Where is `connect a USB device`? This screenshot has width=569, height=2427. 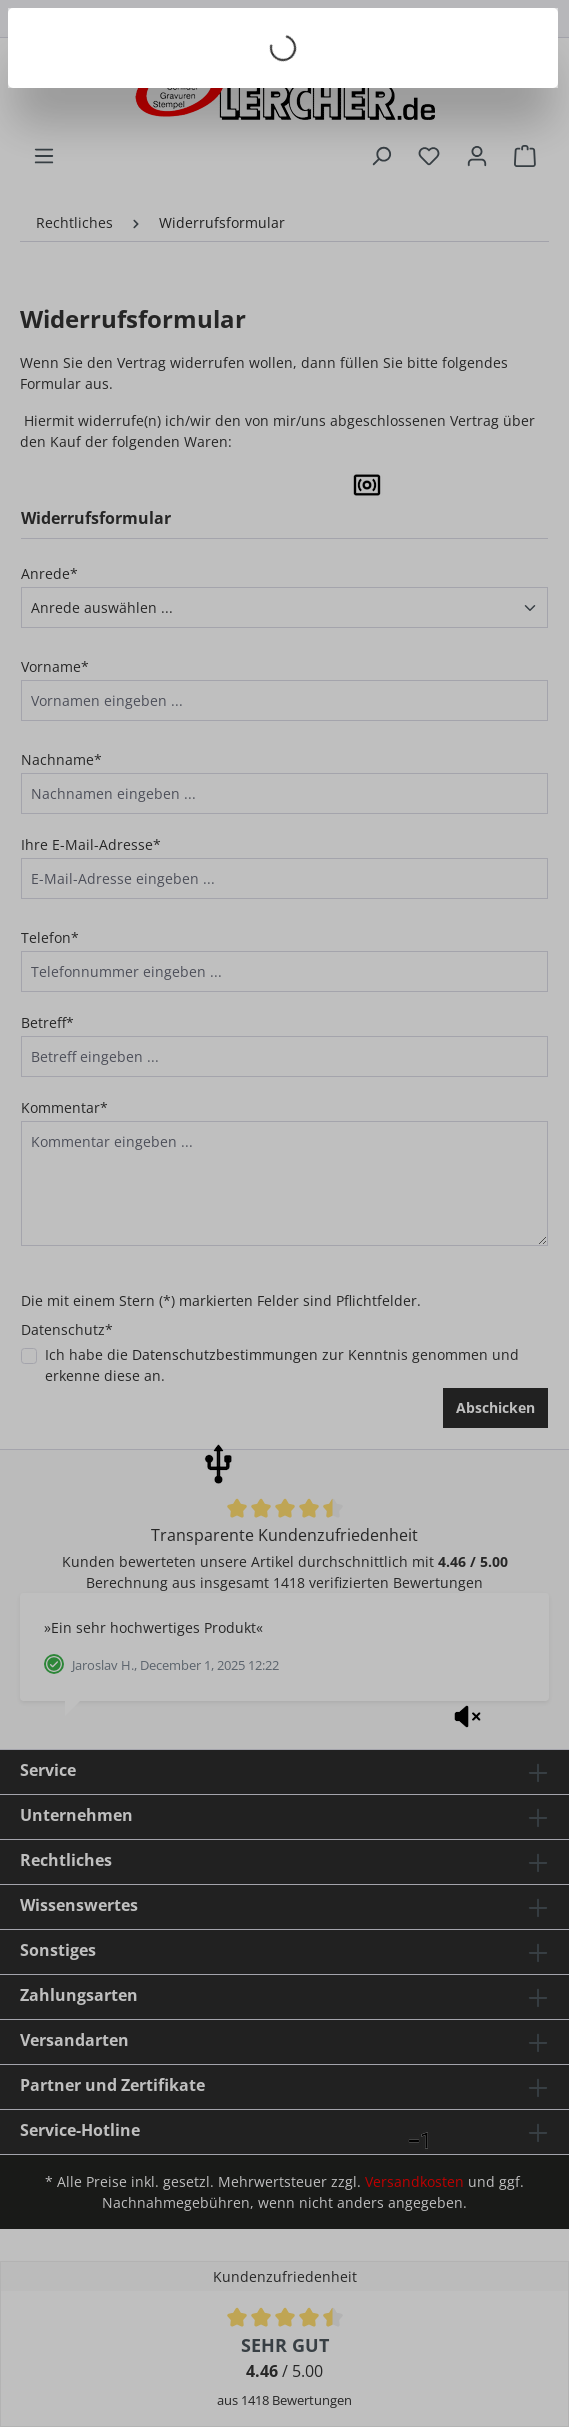
connect a USB device is located at coordinates (218, 1464).